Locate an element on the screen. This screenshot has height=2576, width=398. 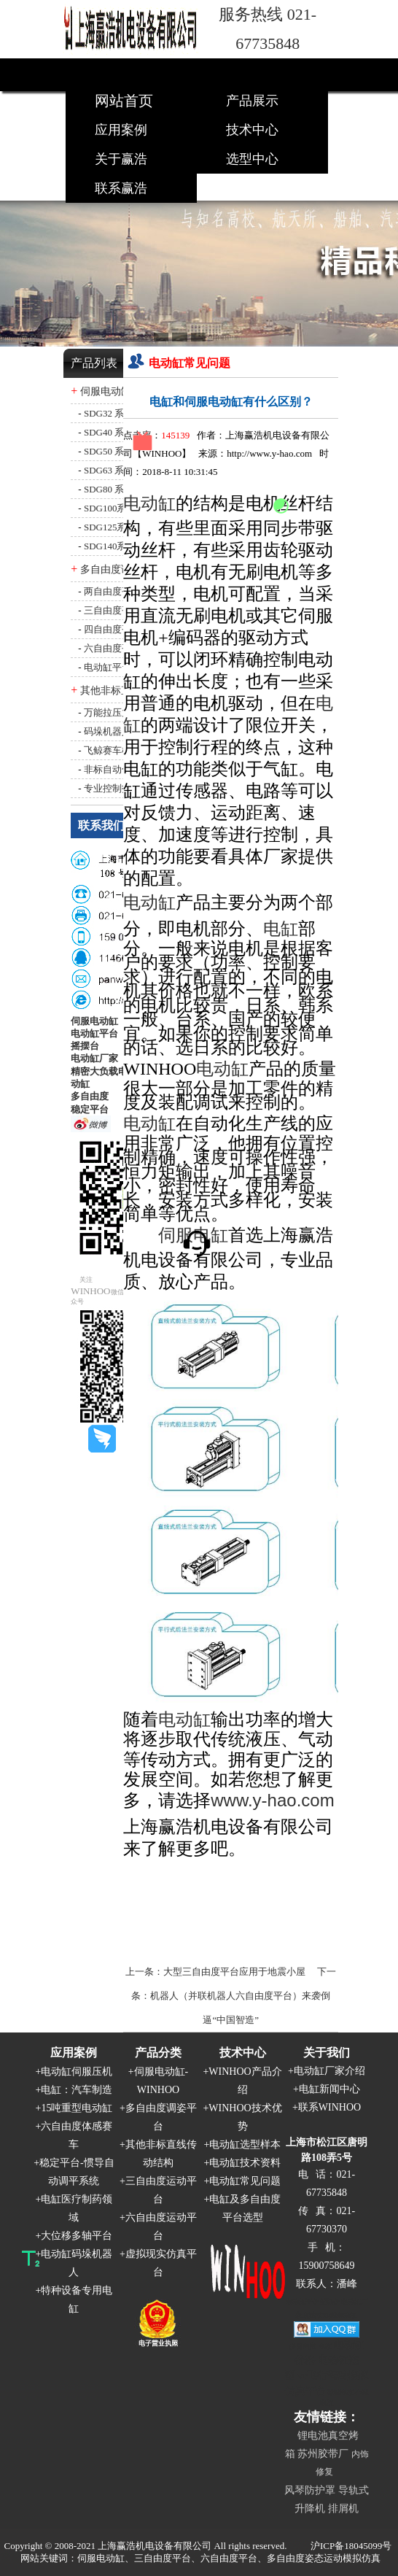
contact customer support is located at coordinates (197, 1244).